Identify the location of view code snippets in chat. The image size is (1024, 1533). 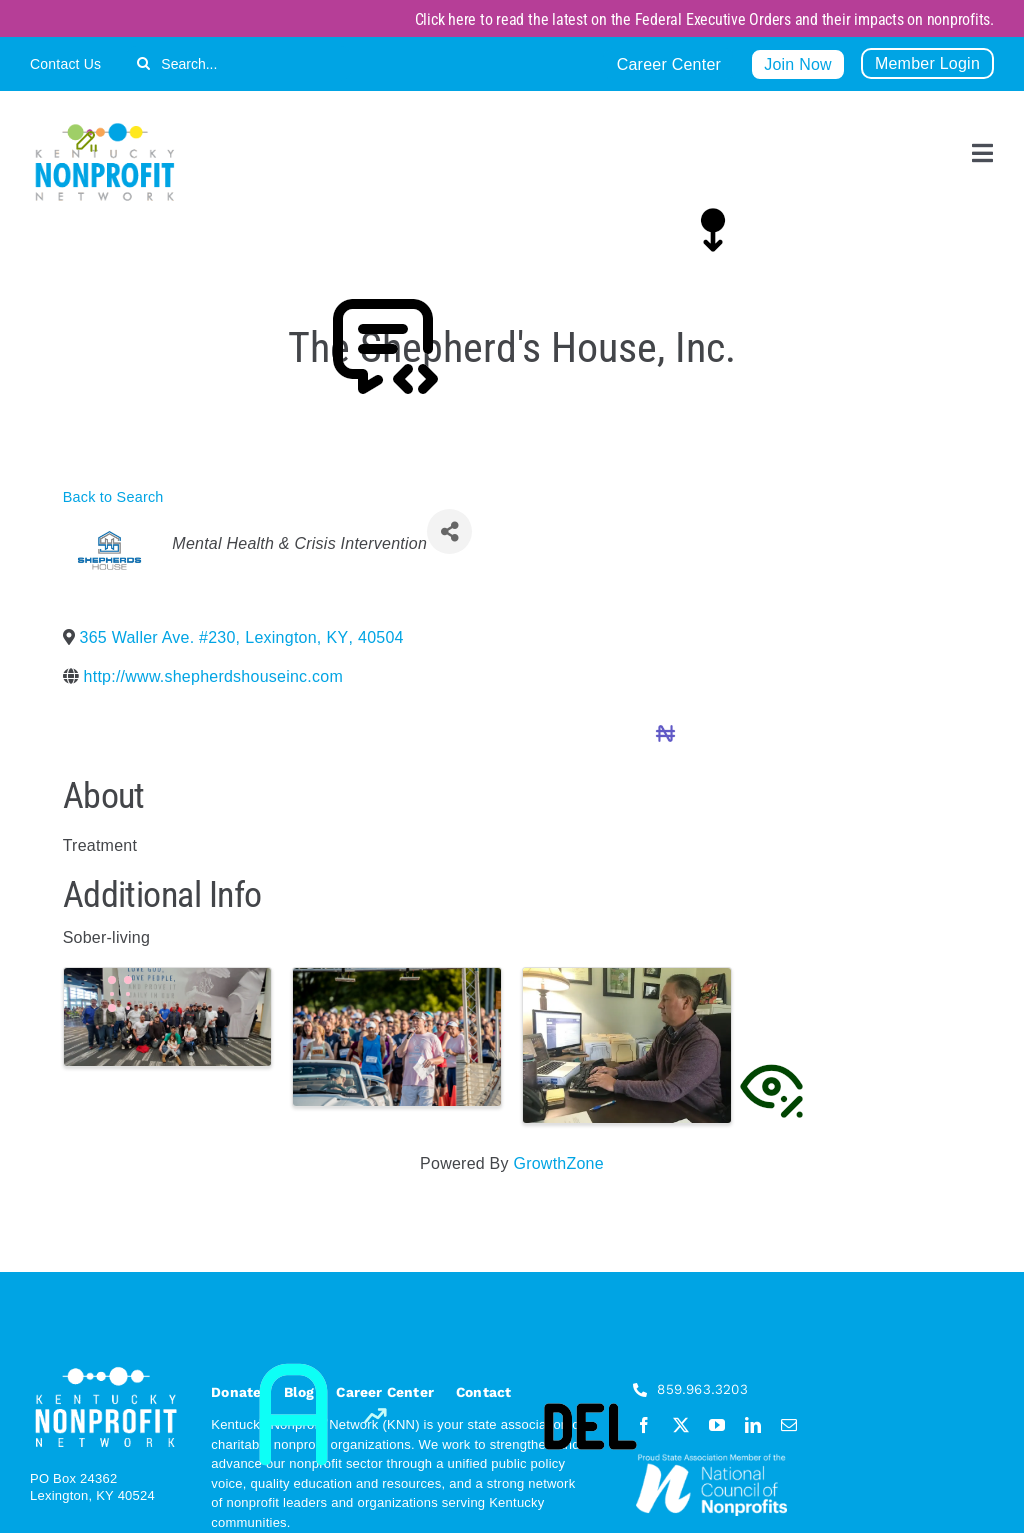
(383, 344).